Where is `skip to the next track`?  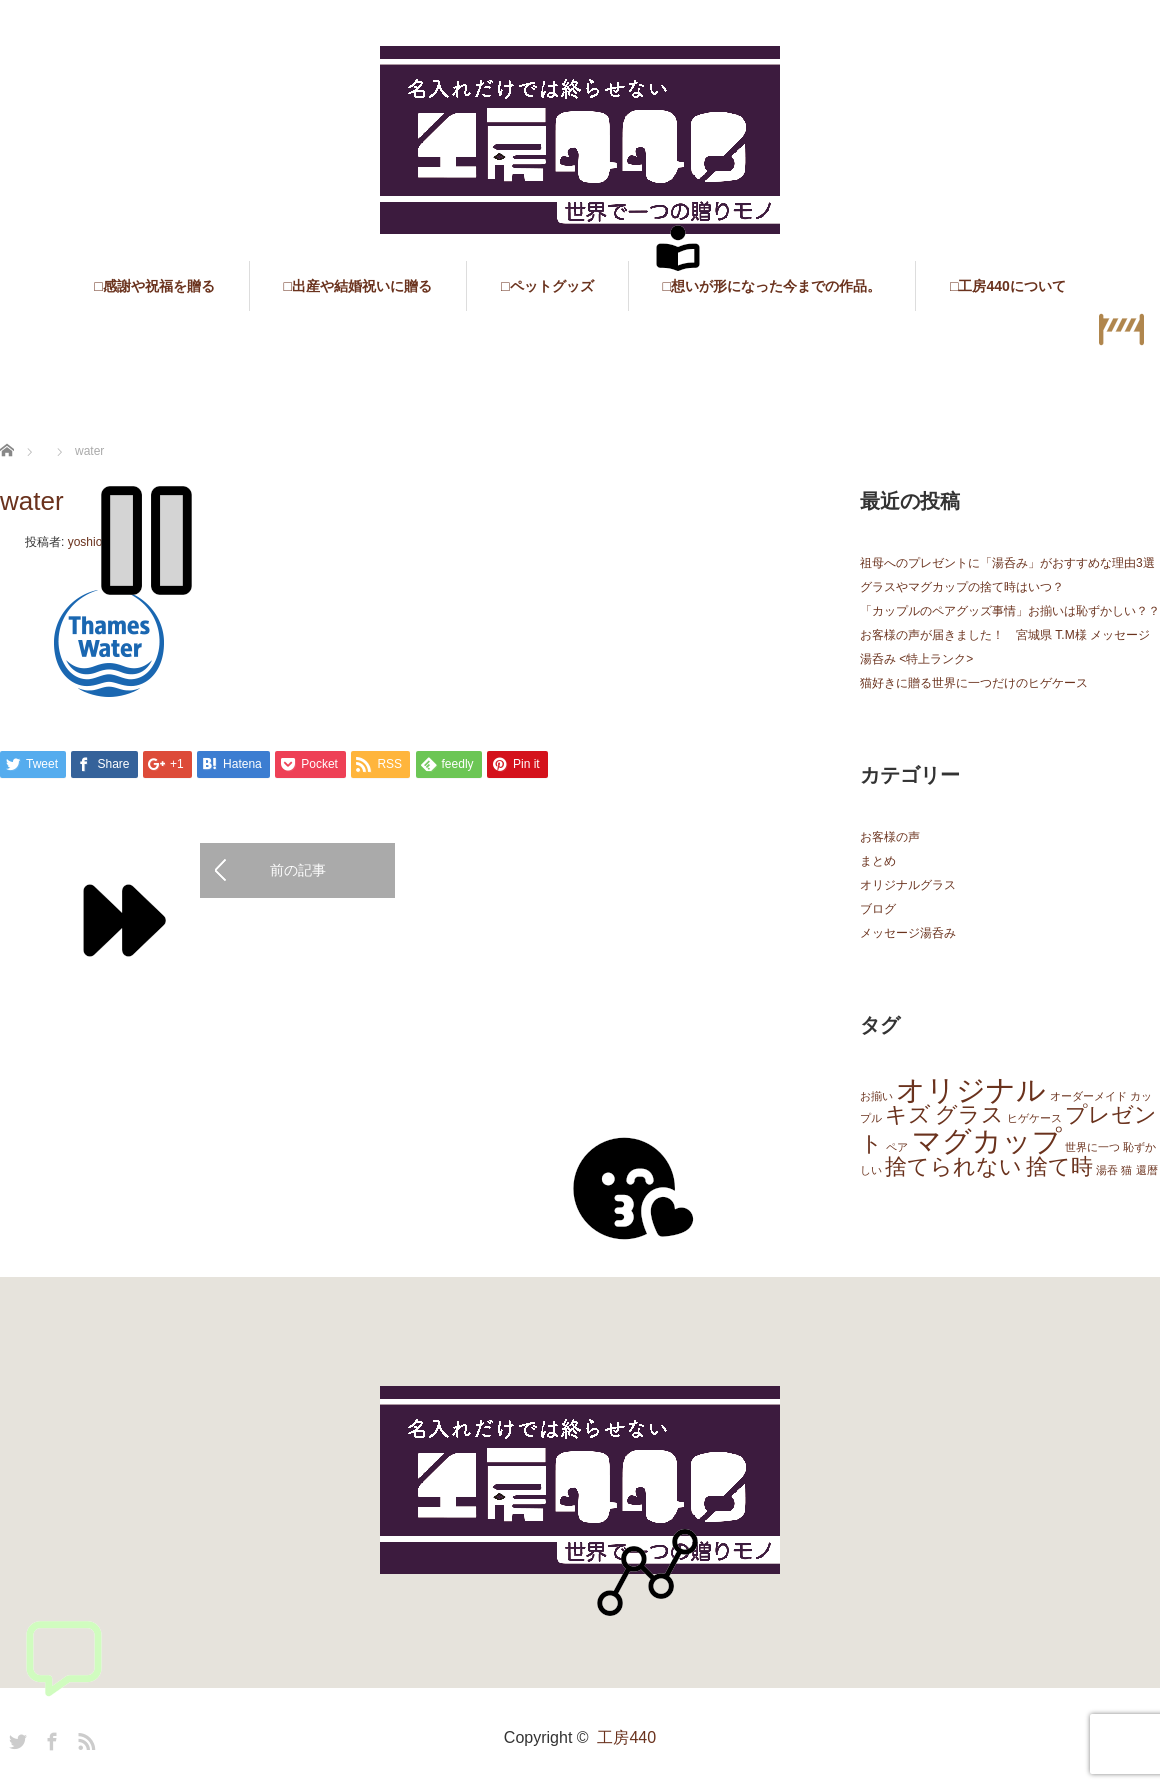 skip to the next track is located at coordinates (119, 920).